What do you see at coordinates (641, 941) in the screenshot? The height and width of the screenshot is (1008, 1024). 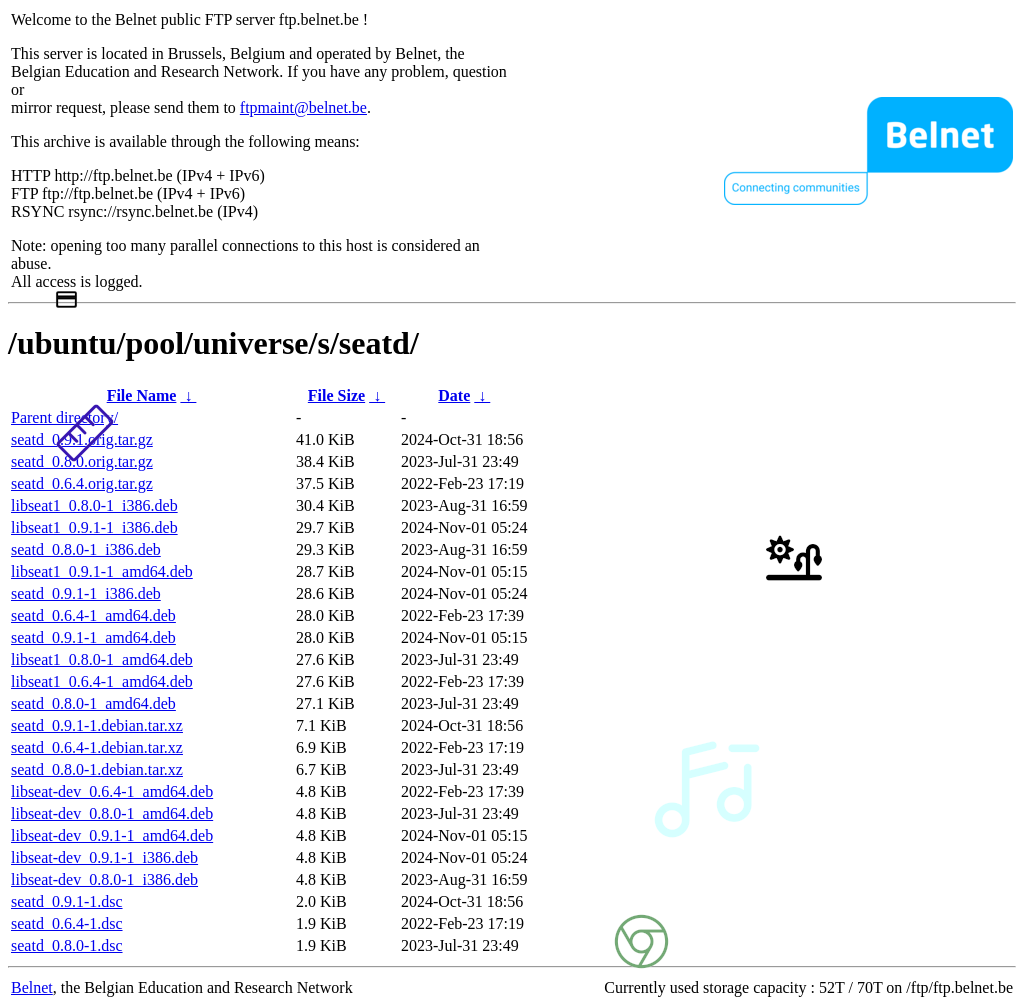 I see `open google chrome browser` at bounding box center [641, 941].